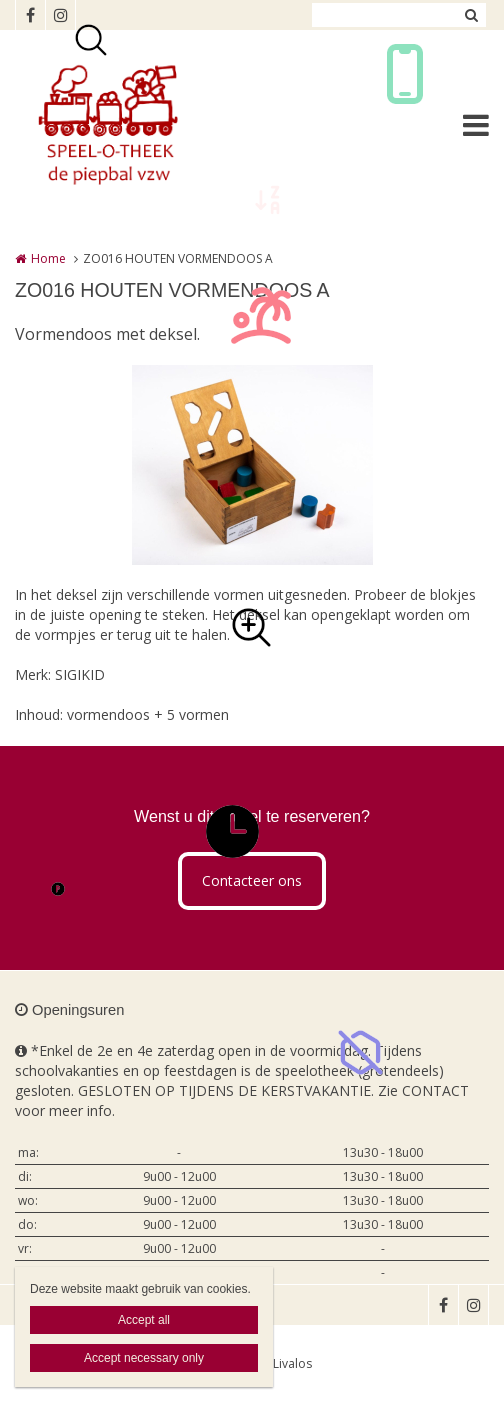  What do you see at coordinates (251, 627) in the screenshot?
I see `zoom in on content` at bounding box center [251, 627].